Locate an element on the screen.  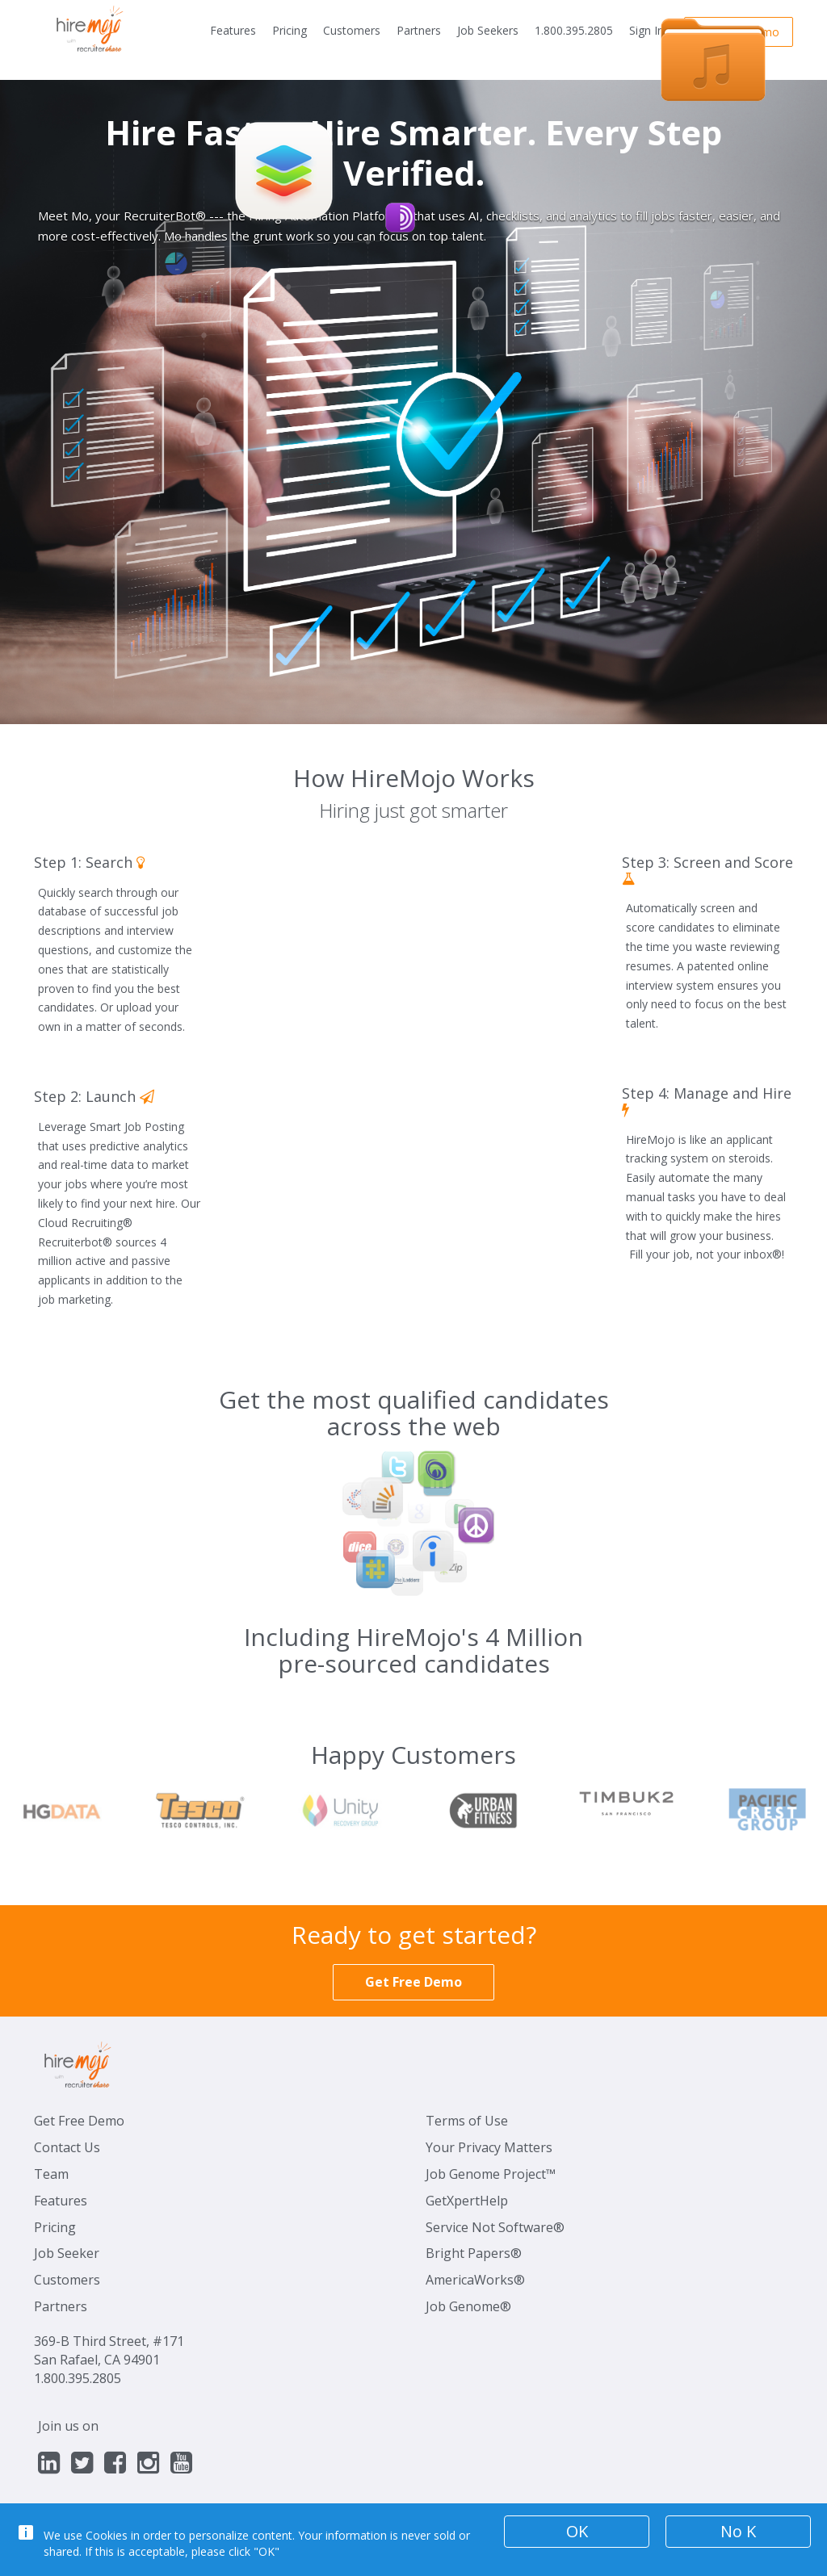
launch tor browser for private browsing is located at coordinates (400, 217).